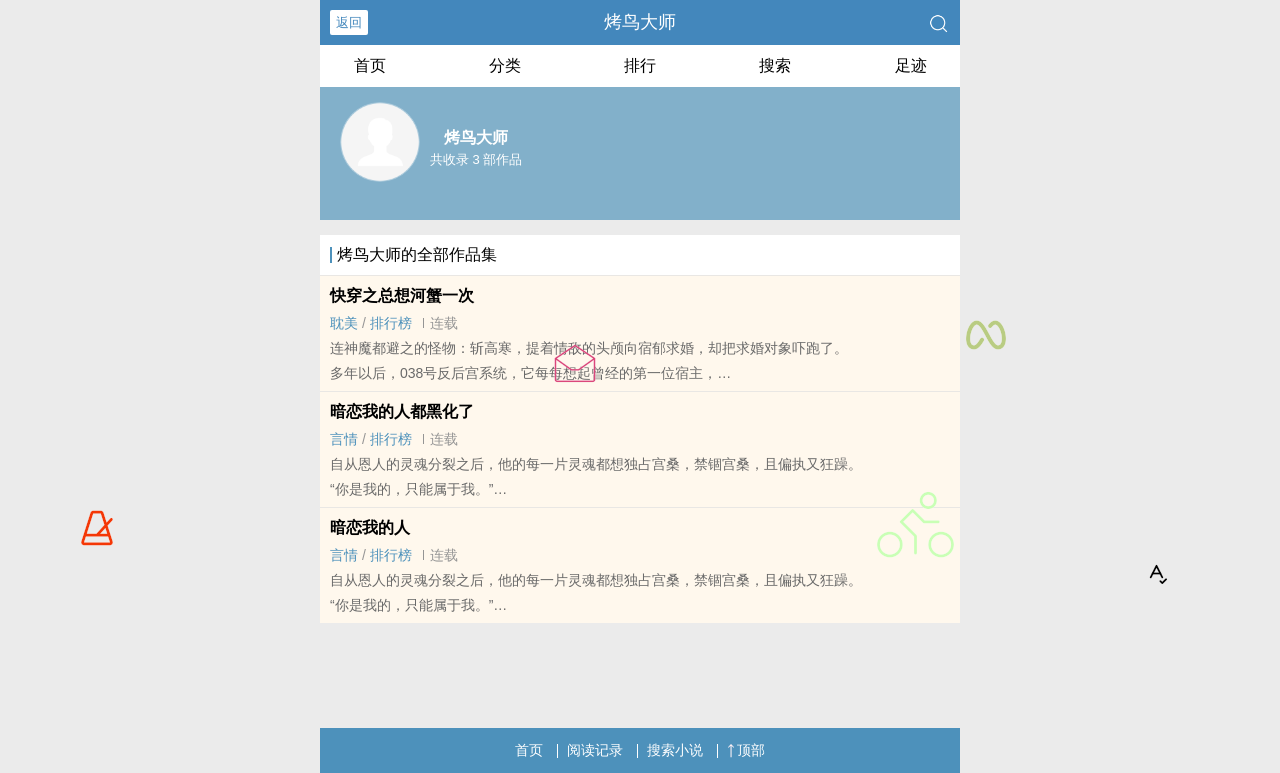 This screenshot has height=773, width=1280. What do you see at coordinates (1156, 573) in the screenshot?
I see `check spelling and grammar` at bounding box center [1156, 573].